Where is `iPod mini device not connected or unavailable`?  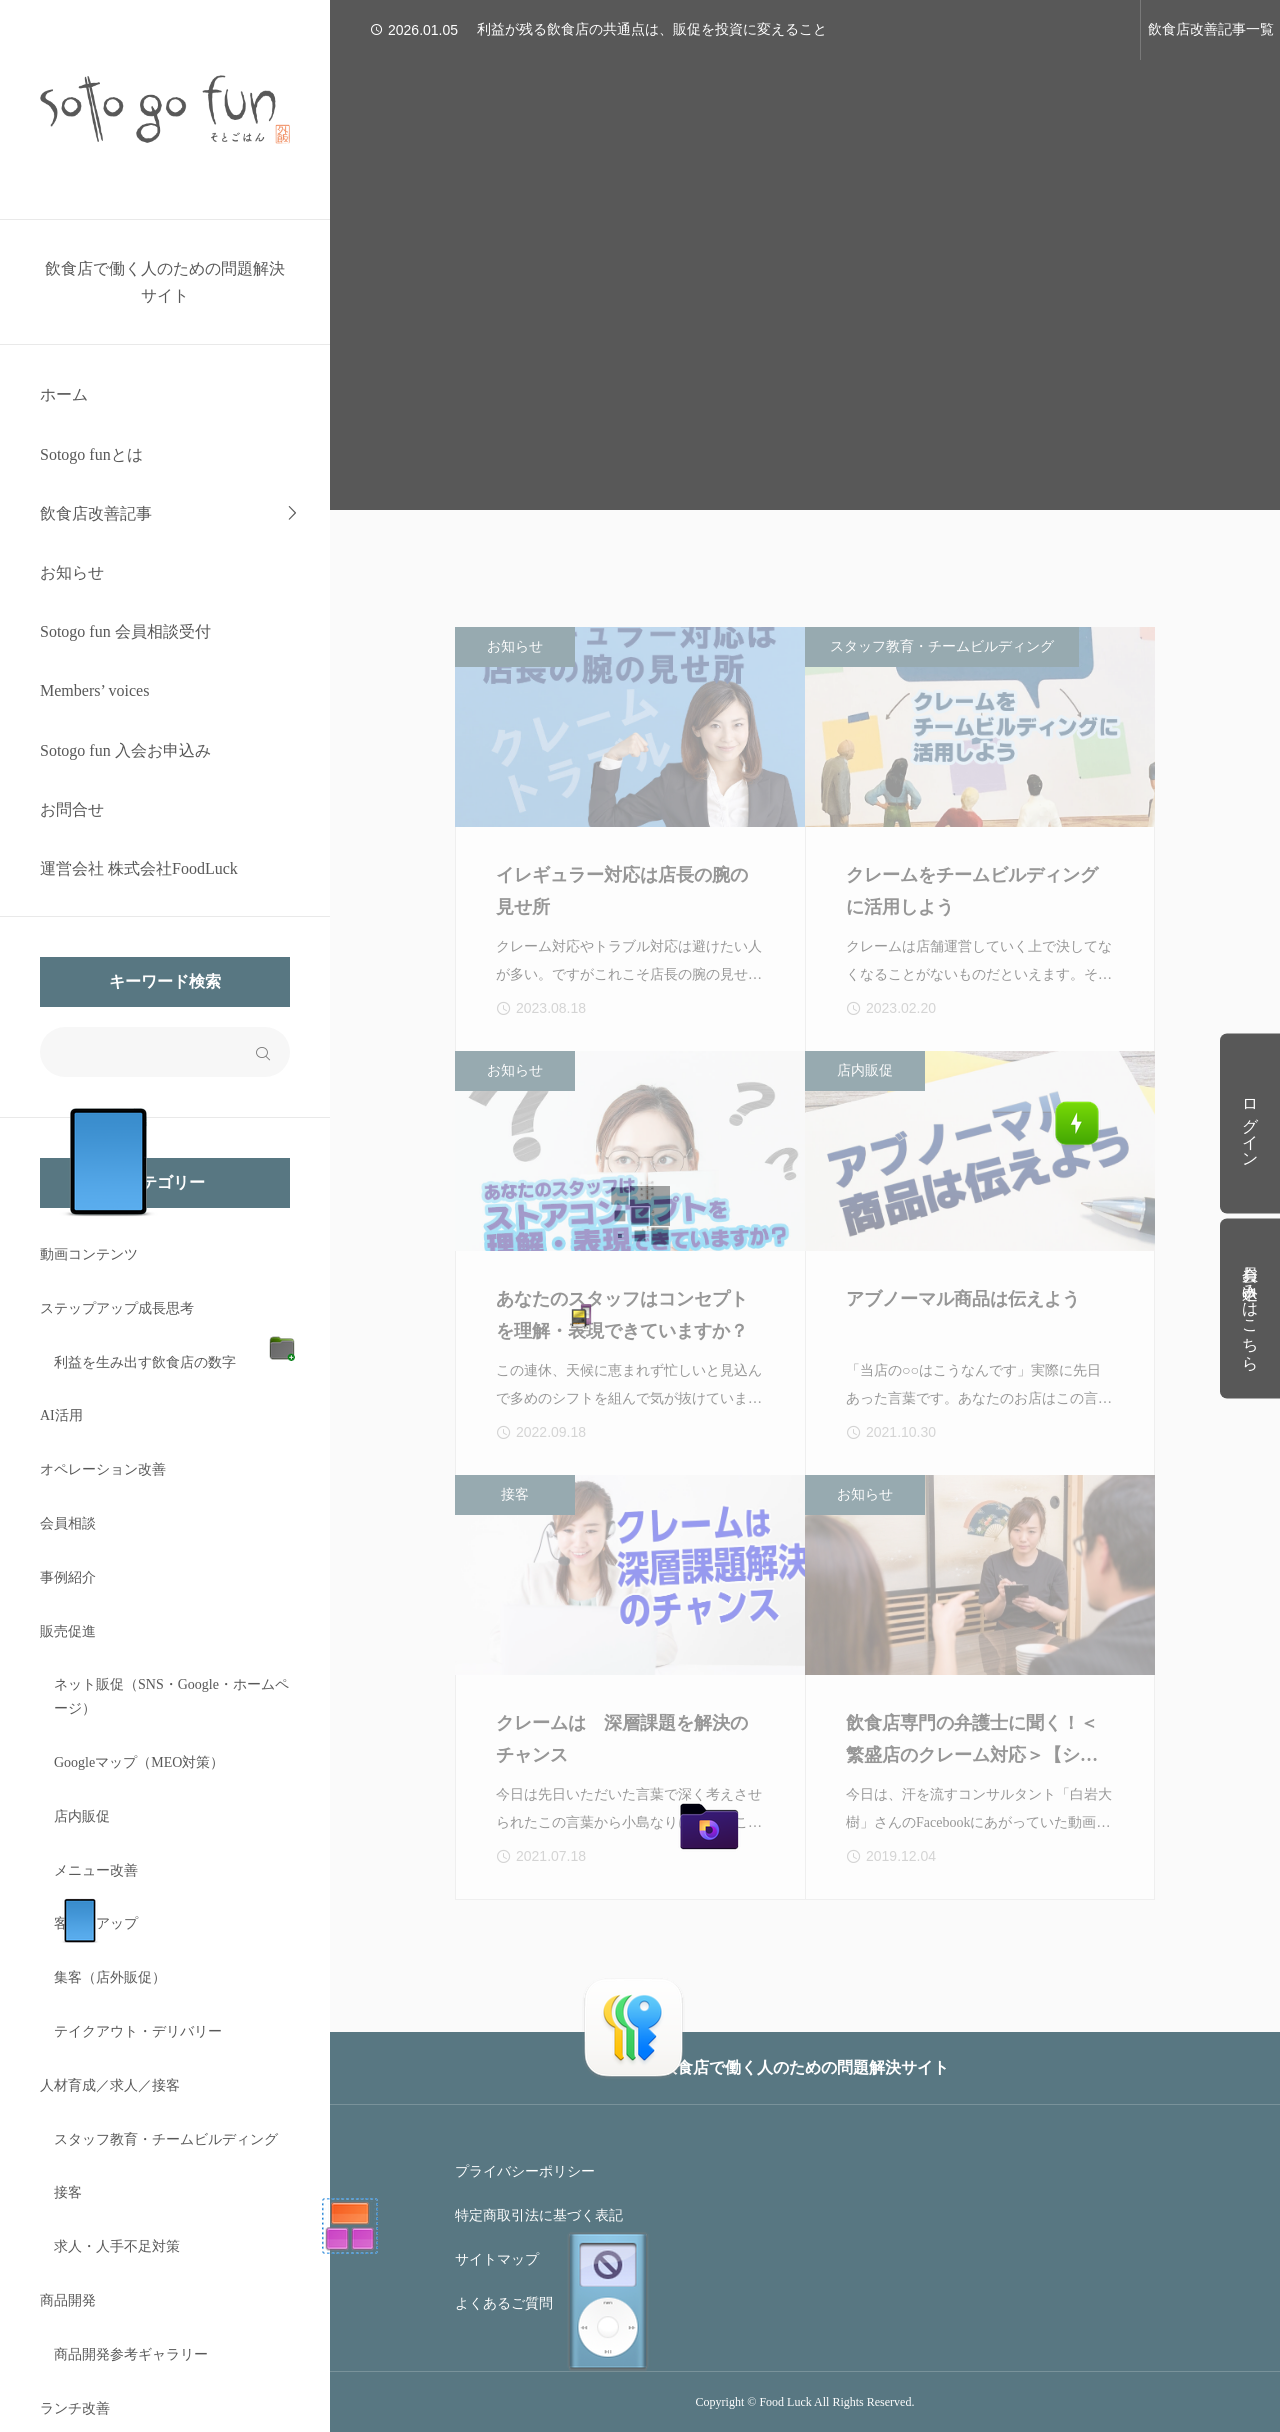 iPod mini device not connected or unavailable is located at coordinates (608, 2302).